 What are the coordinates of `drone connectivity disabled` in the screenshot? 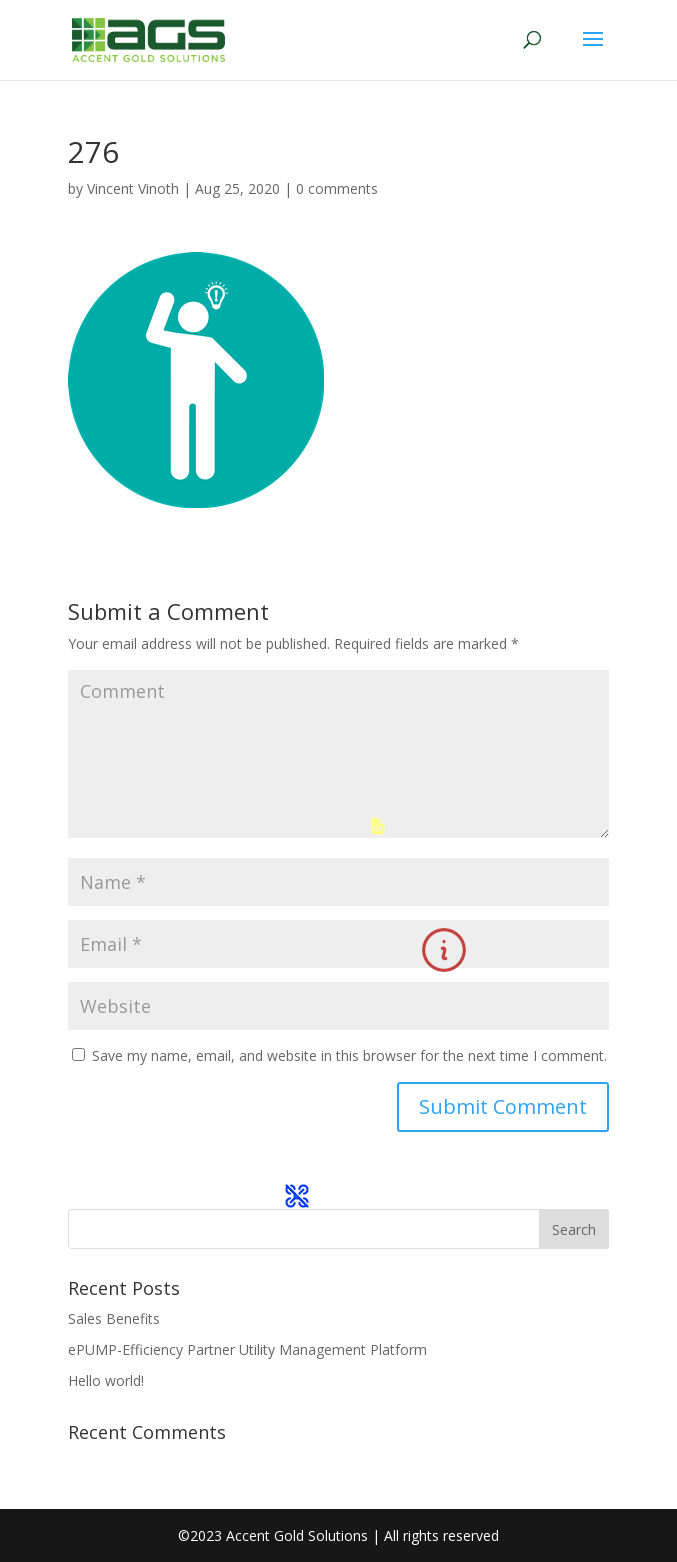 It's located at (297, 1196).